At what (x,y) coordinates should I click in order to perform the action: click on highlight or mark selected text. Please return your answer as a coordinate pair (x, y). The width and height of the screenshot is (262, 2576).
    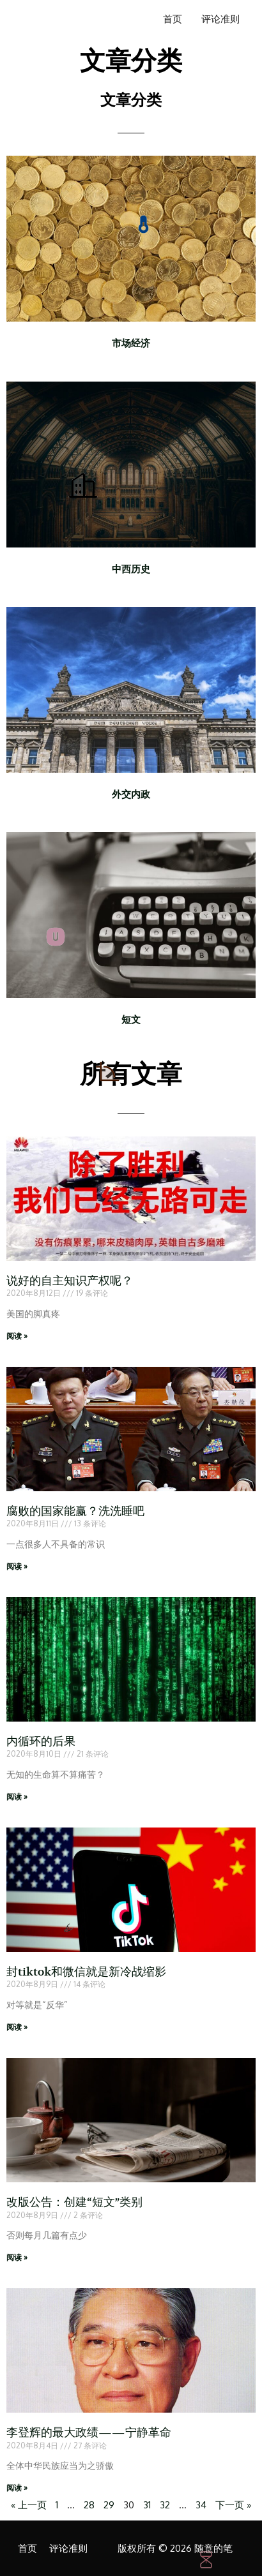
    Looking at the image, I should click on (68, 1928).